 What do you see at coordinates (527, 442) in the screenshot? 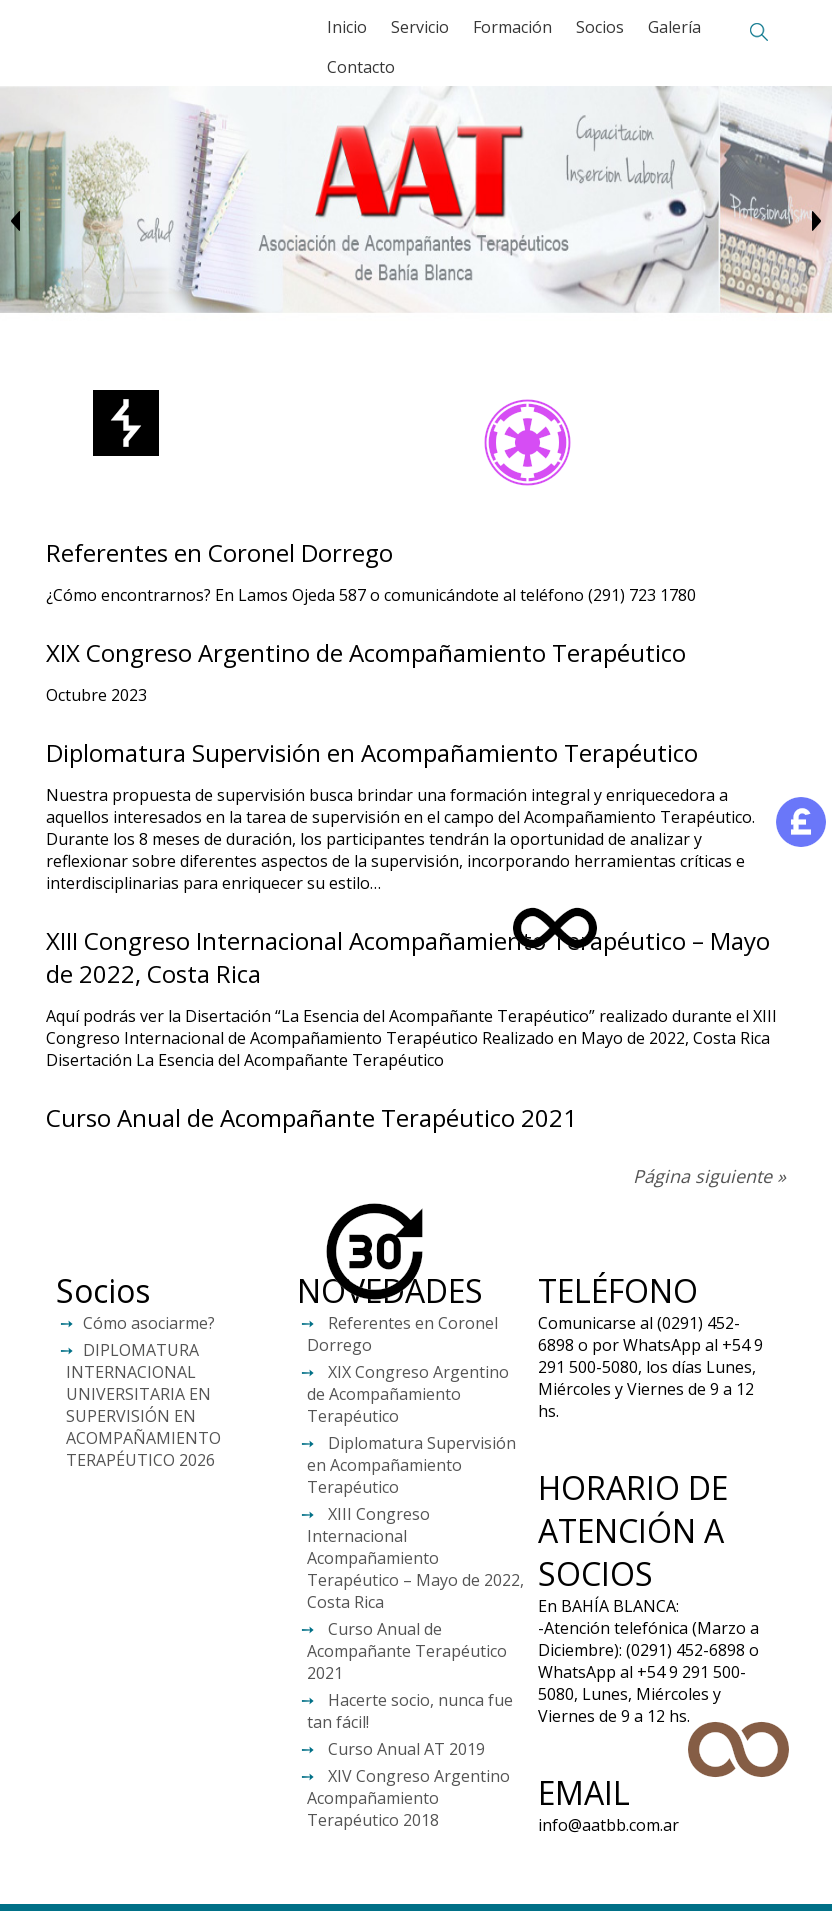
I see `the Galactic Empire logo from Star Wars` at bounding box center [527, 442].